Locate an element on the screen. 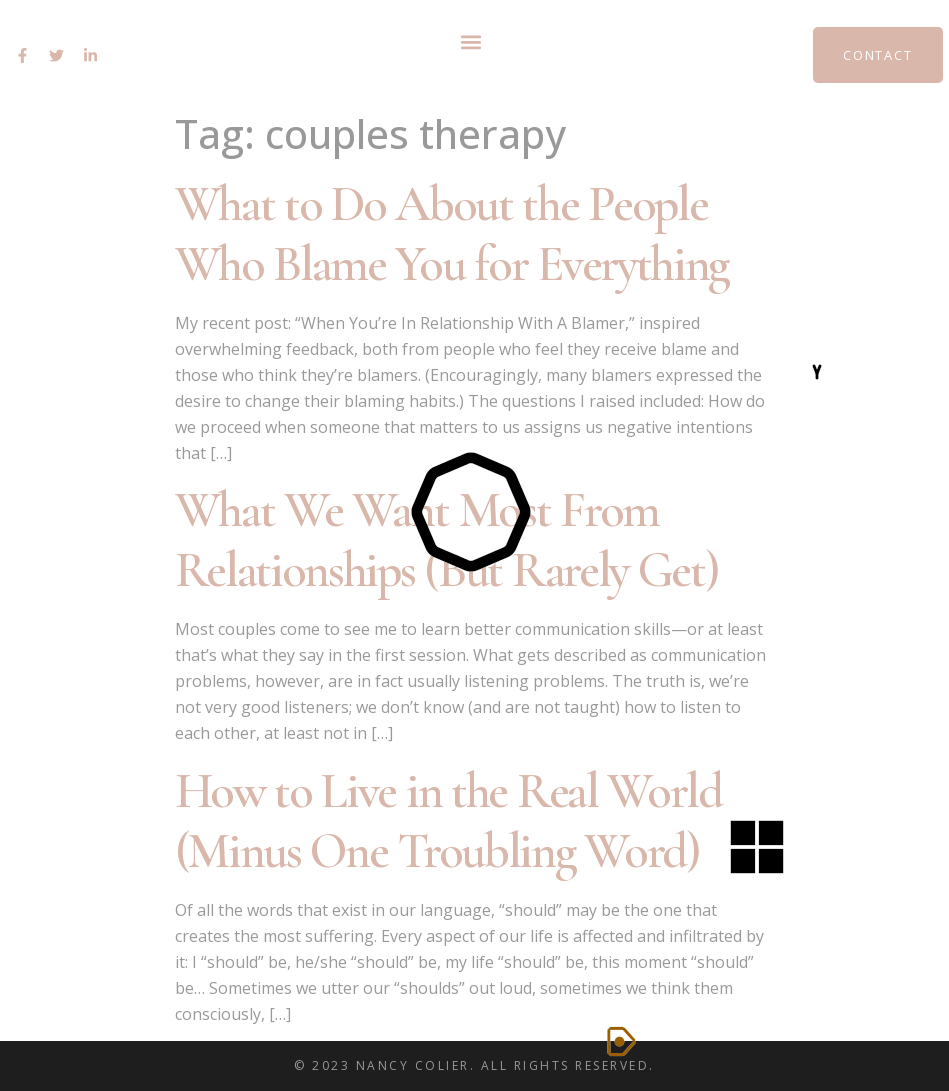 The image size is (949, 1091). indicates the current active line during debugging is located at coordinates (619, 1041).